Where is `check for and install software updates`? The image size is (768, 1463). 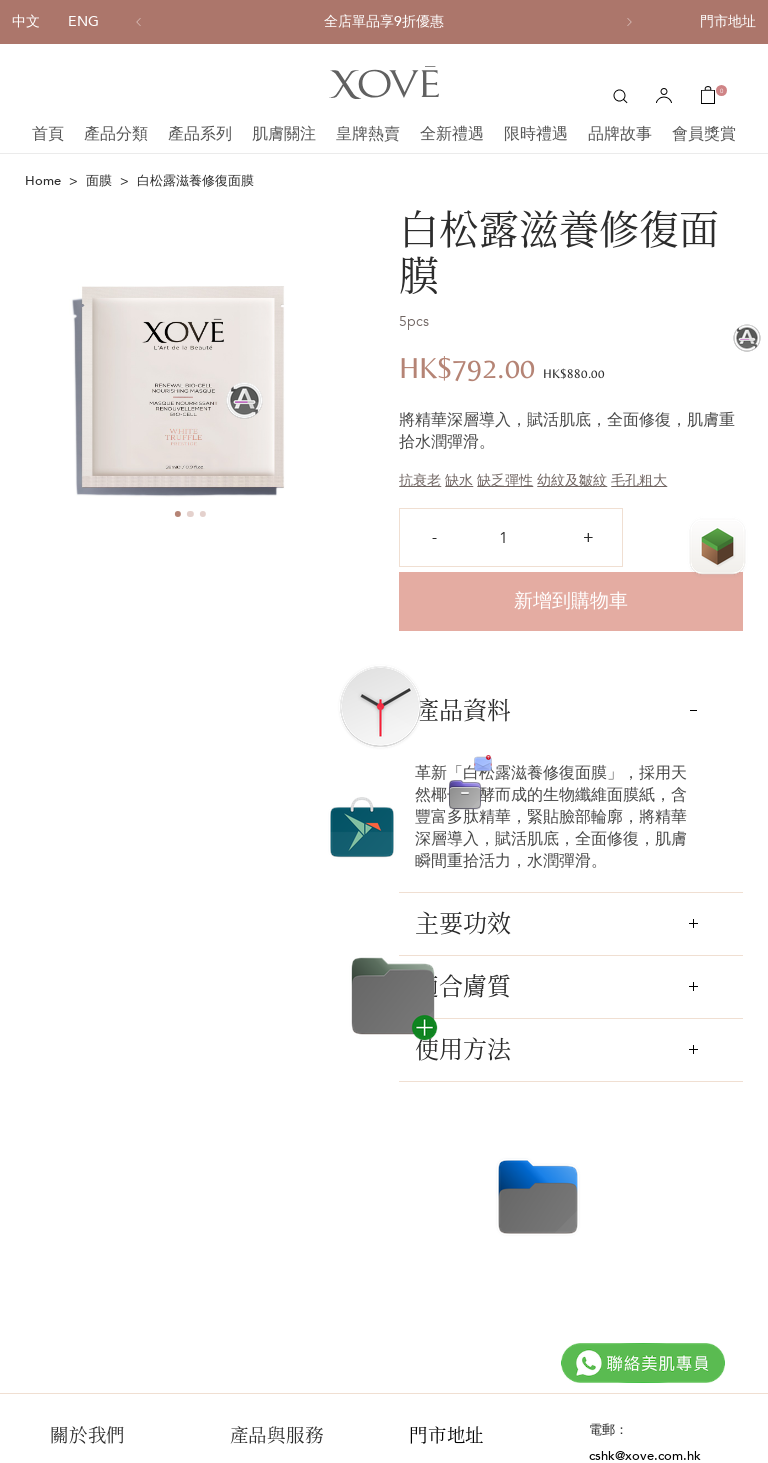 check for and install software updates is located at coordinates (244, 400).